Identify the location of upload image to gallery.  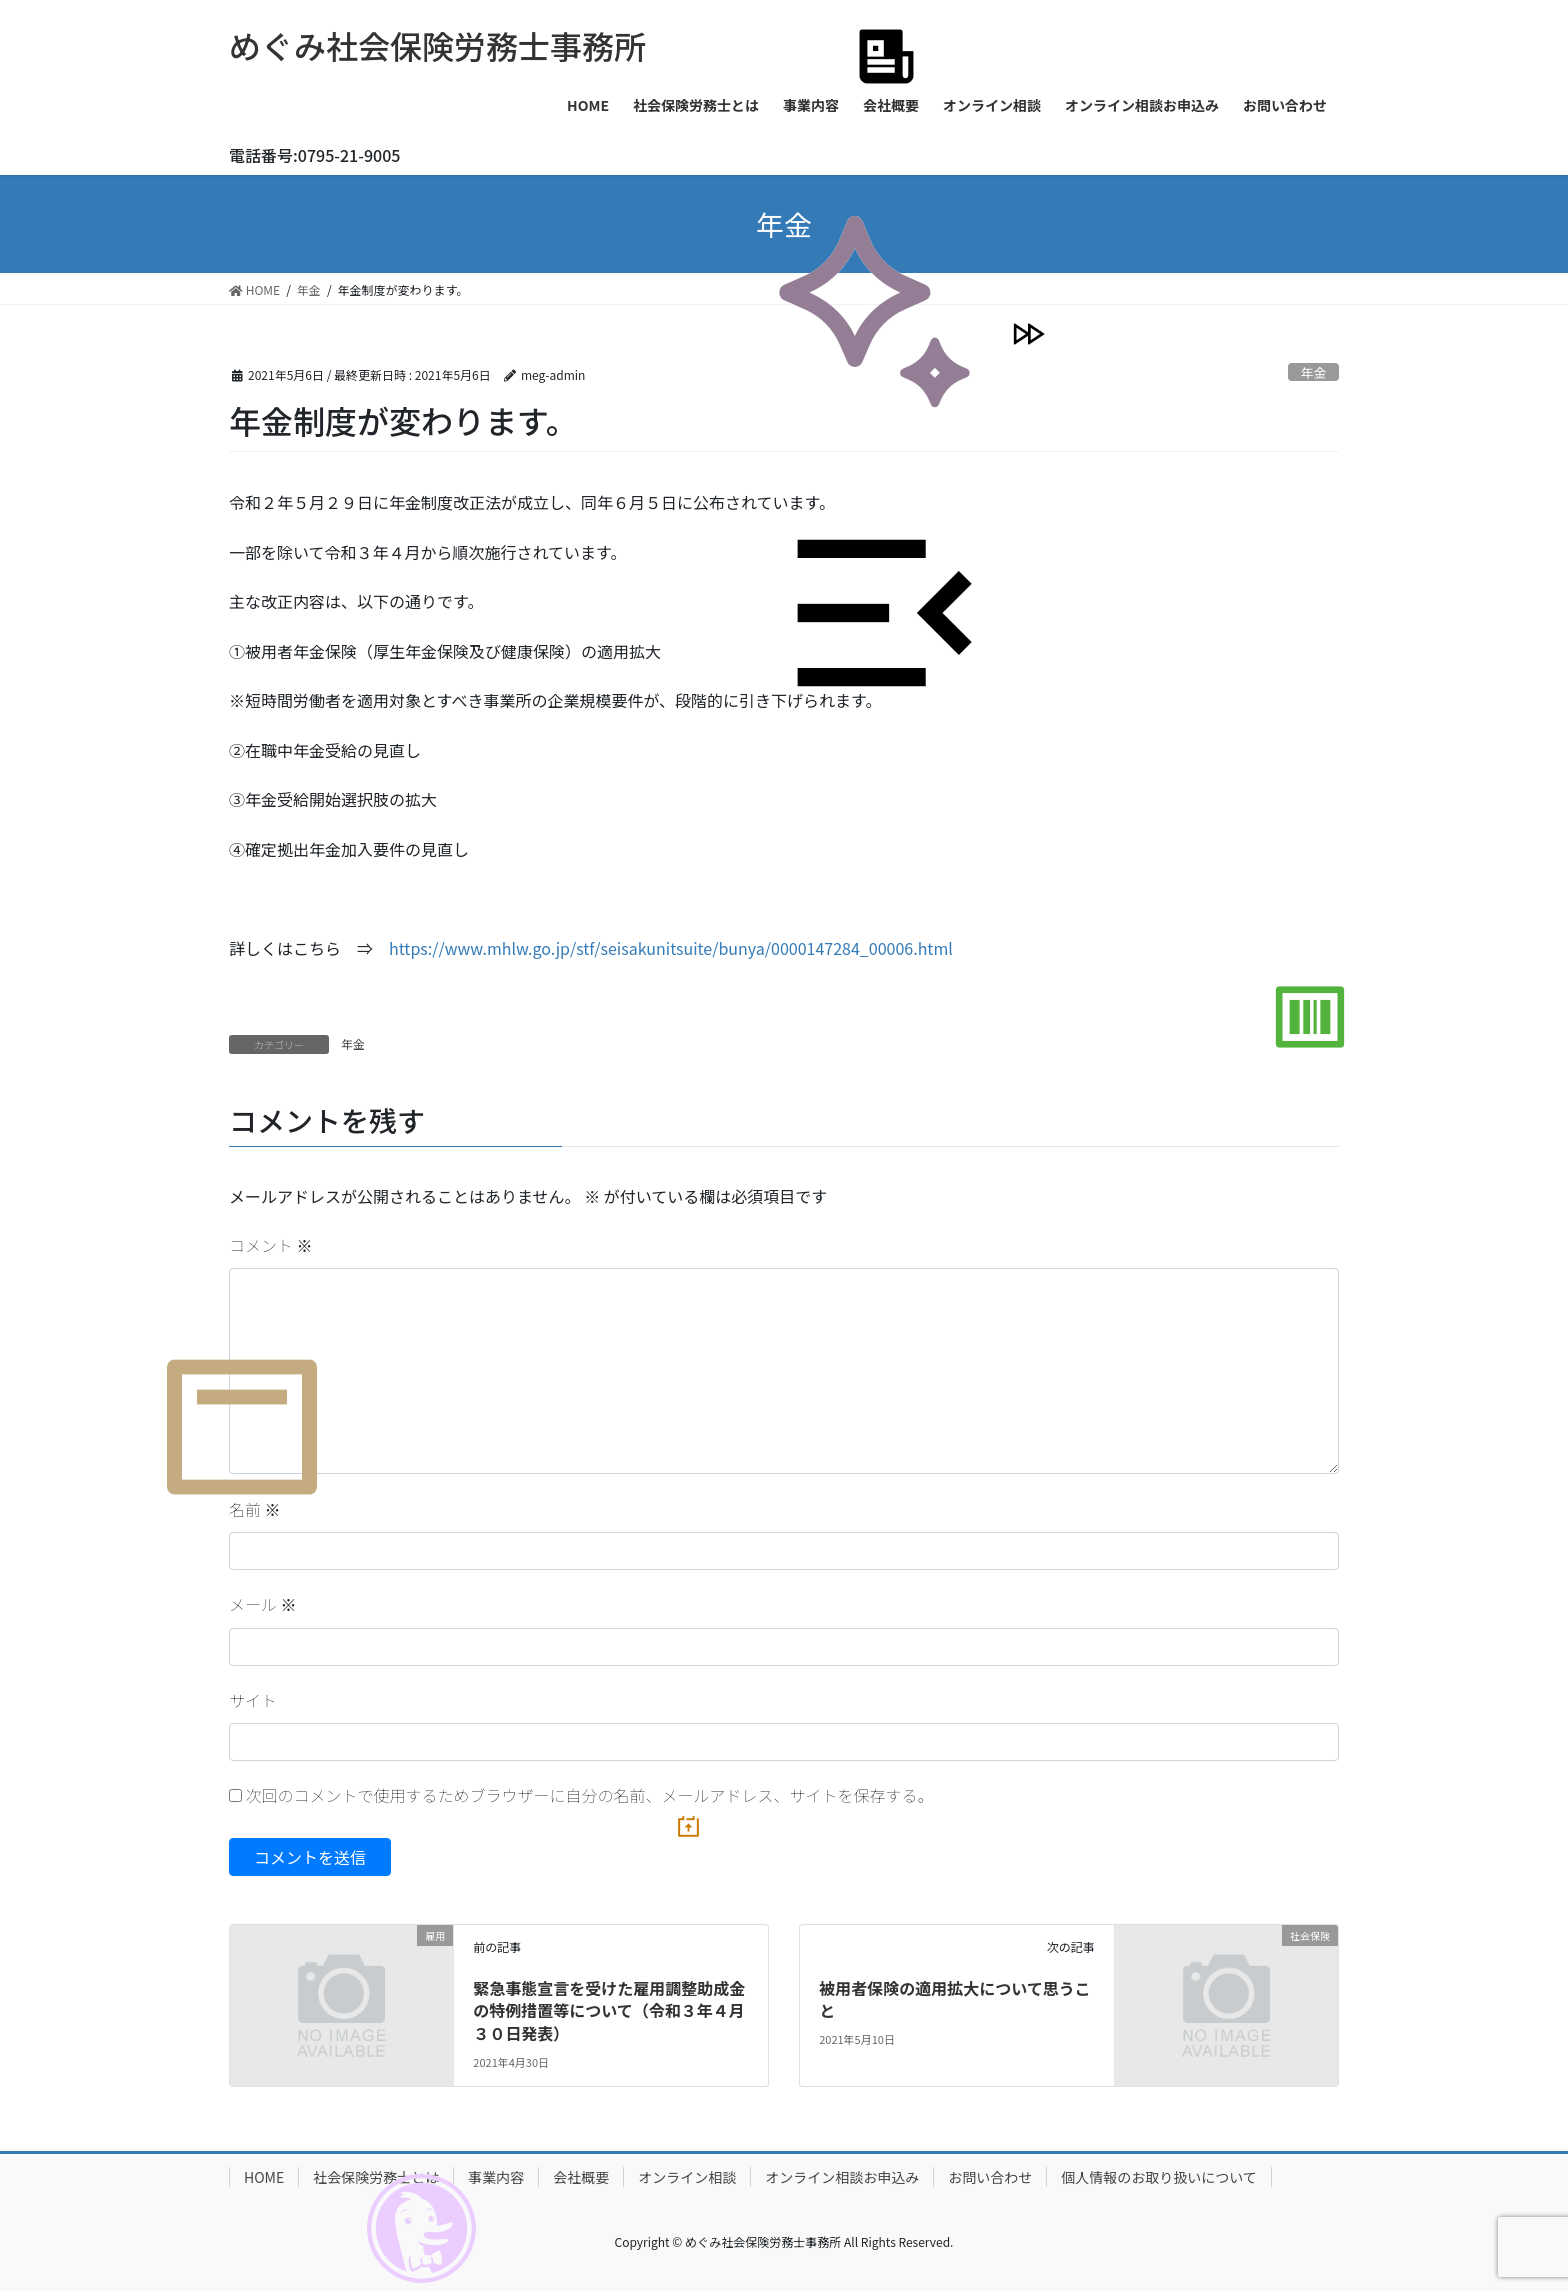
(688, 1827).